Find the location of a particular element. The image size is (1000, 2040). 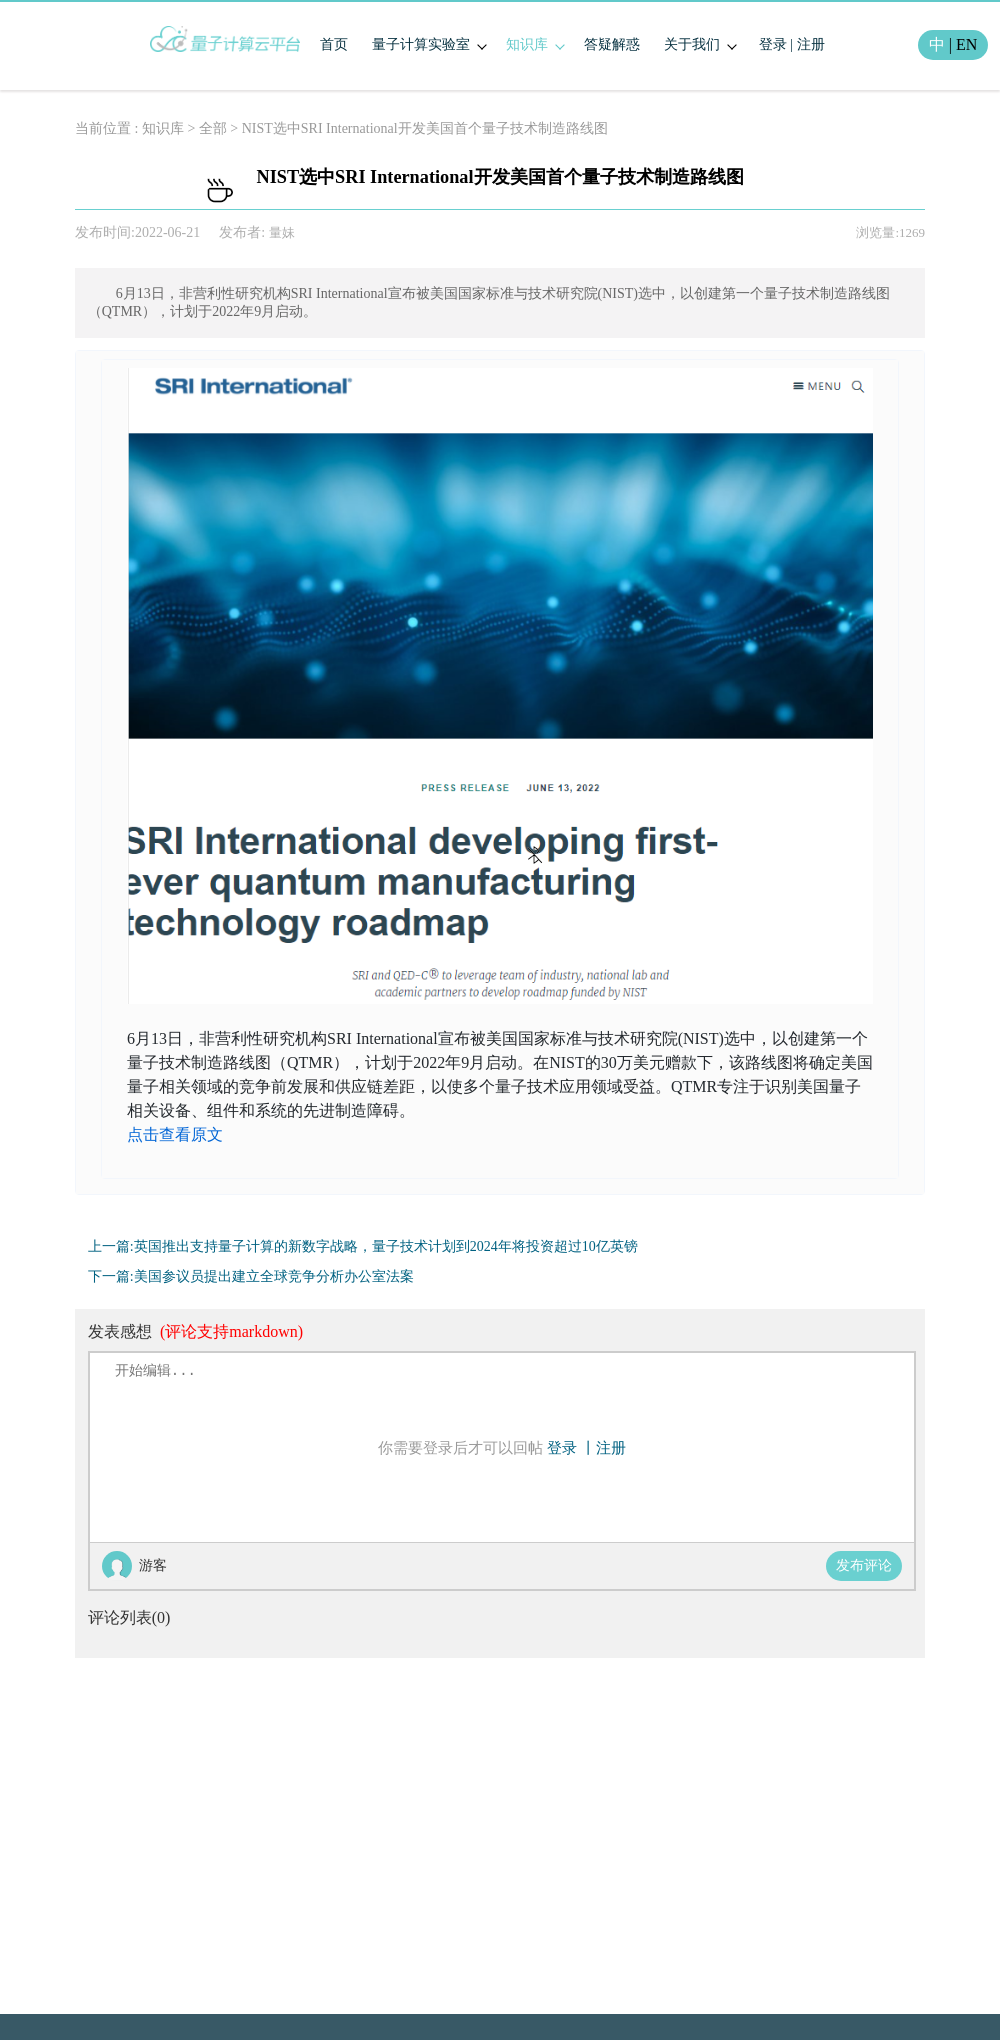

bluetooth is disabled or turned off is located at coordinates (534, 855).